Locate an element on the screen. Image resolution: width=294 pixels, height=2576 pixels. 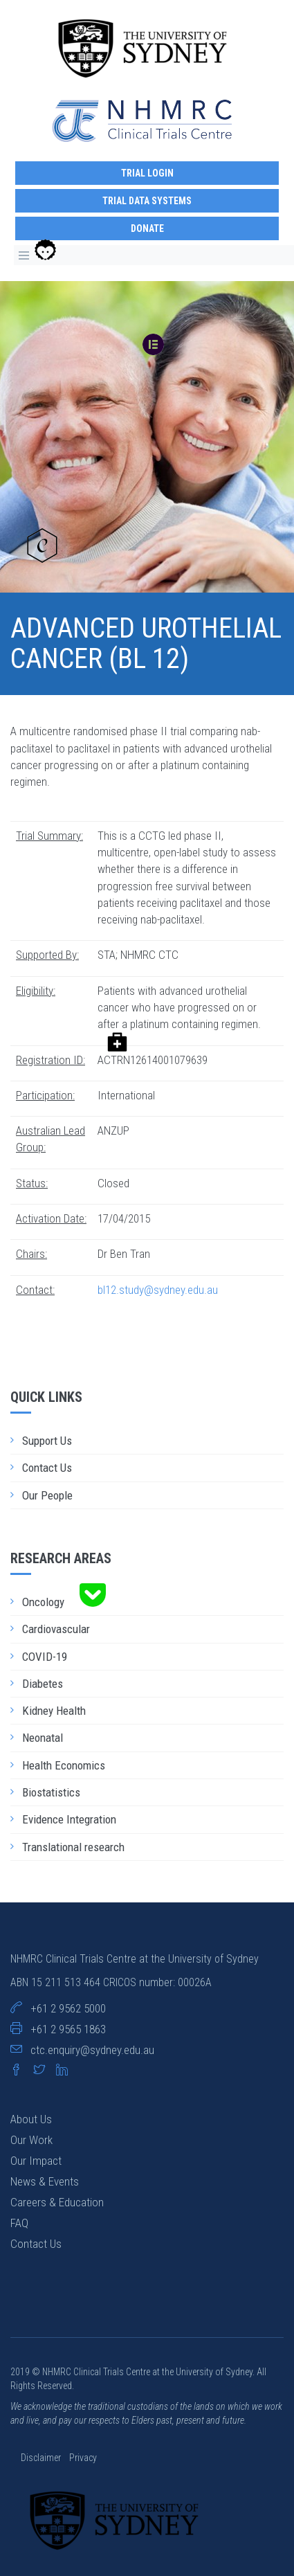
open Elementor website builder is located at coordinates (153, 344).